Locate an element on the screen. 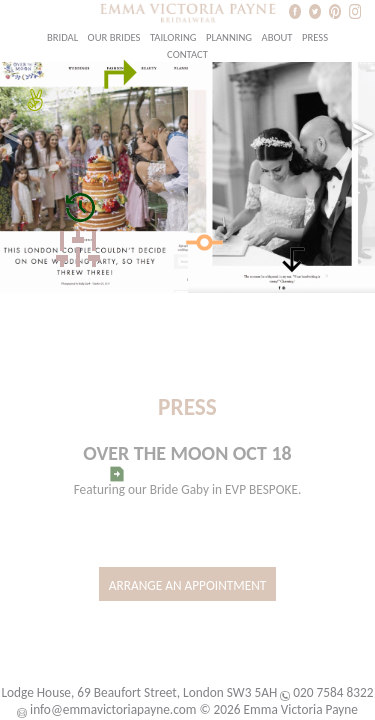  navigate back and down in a menu hierarchy is located at coordinates (293, 258).